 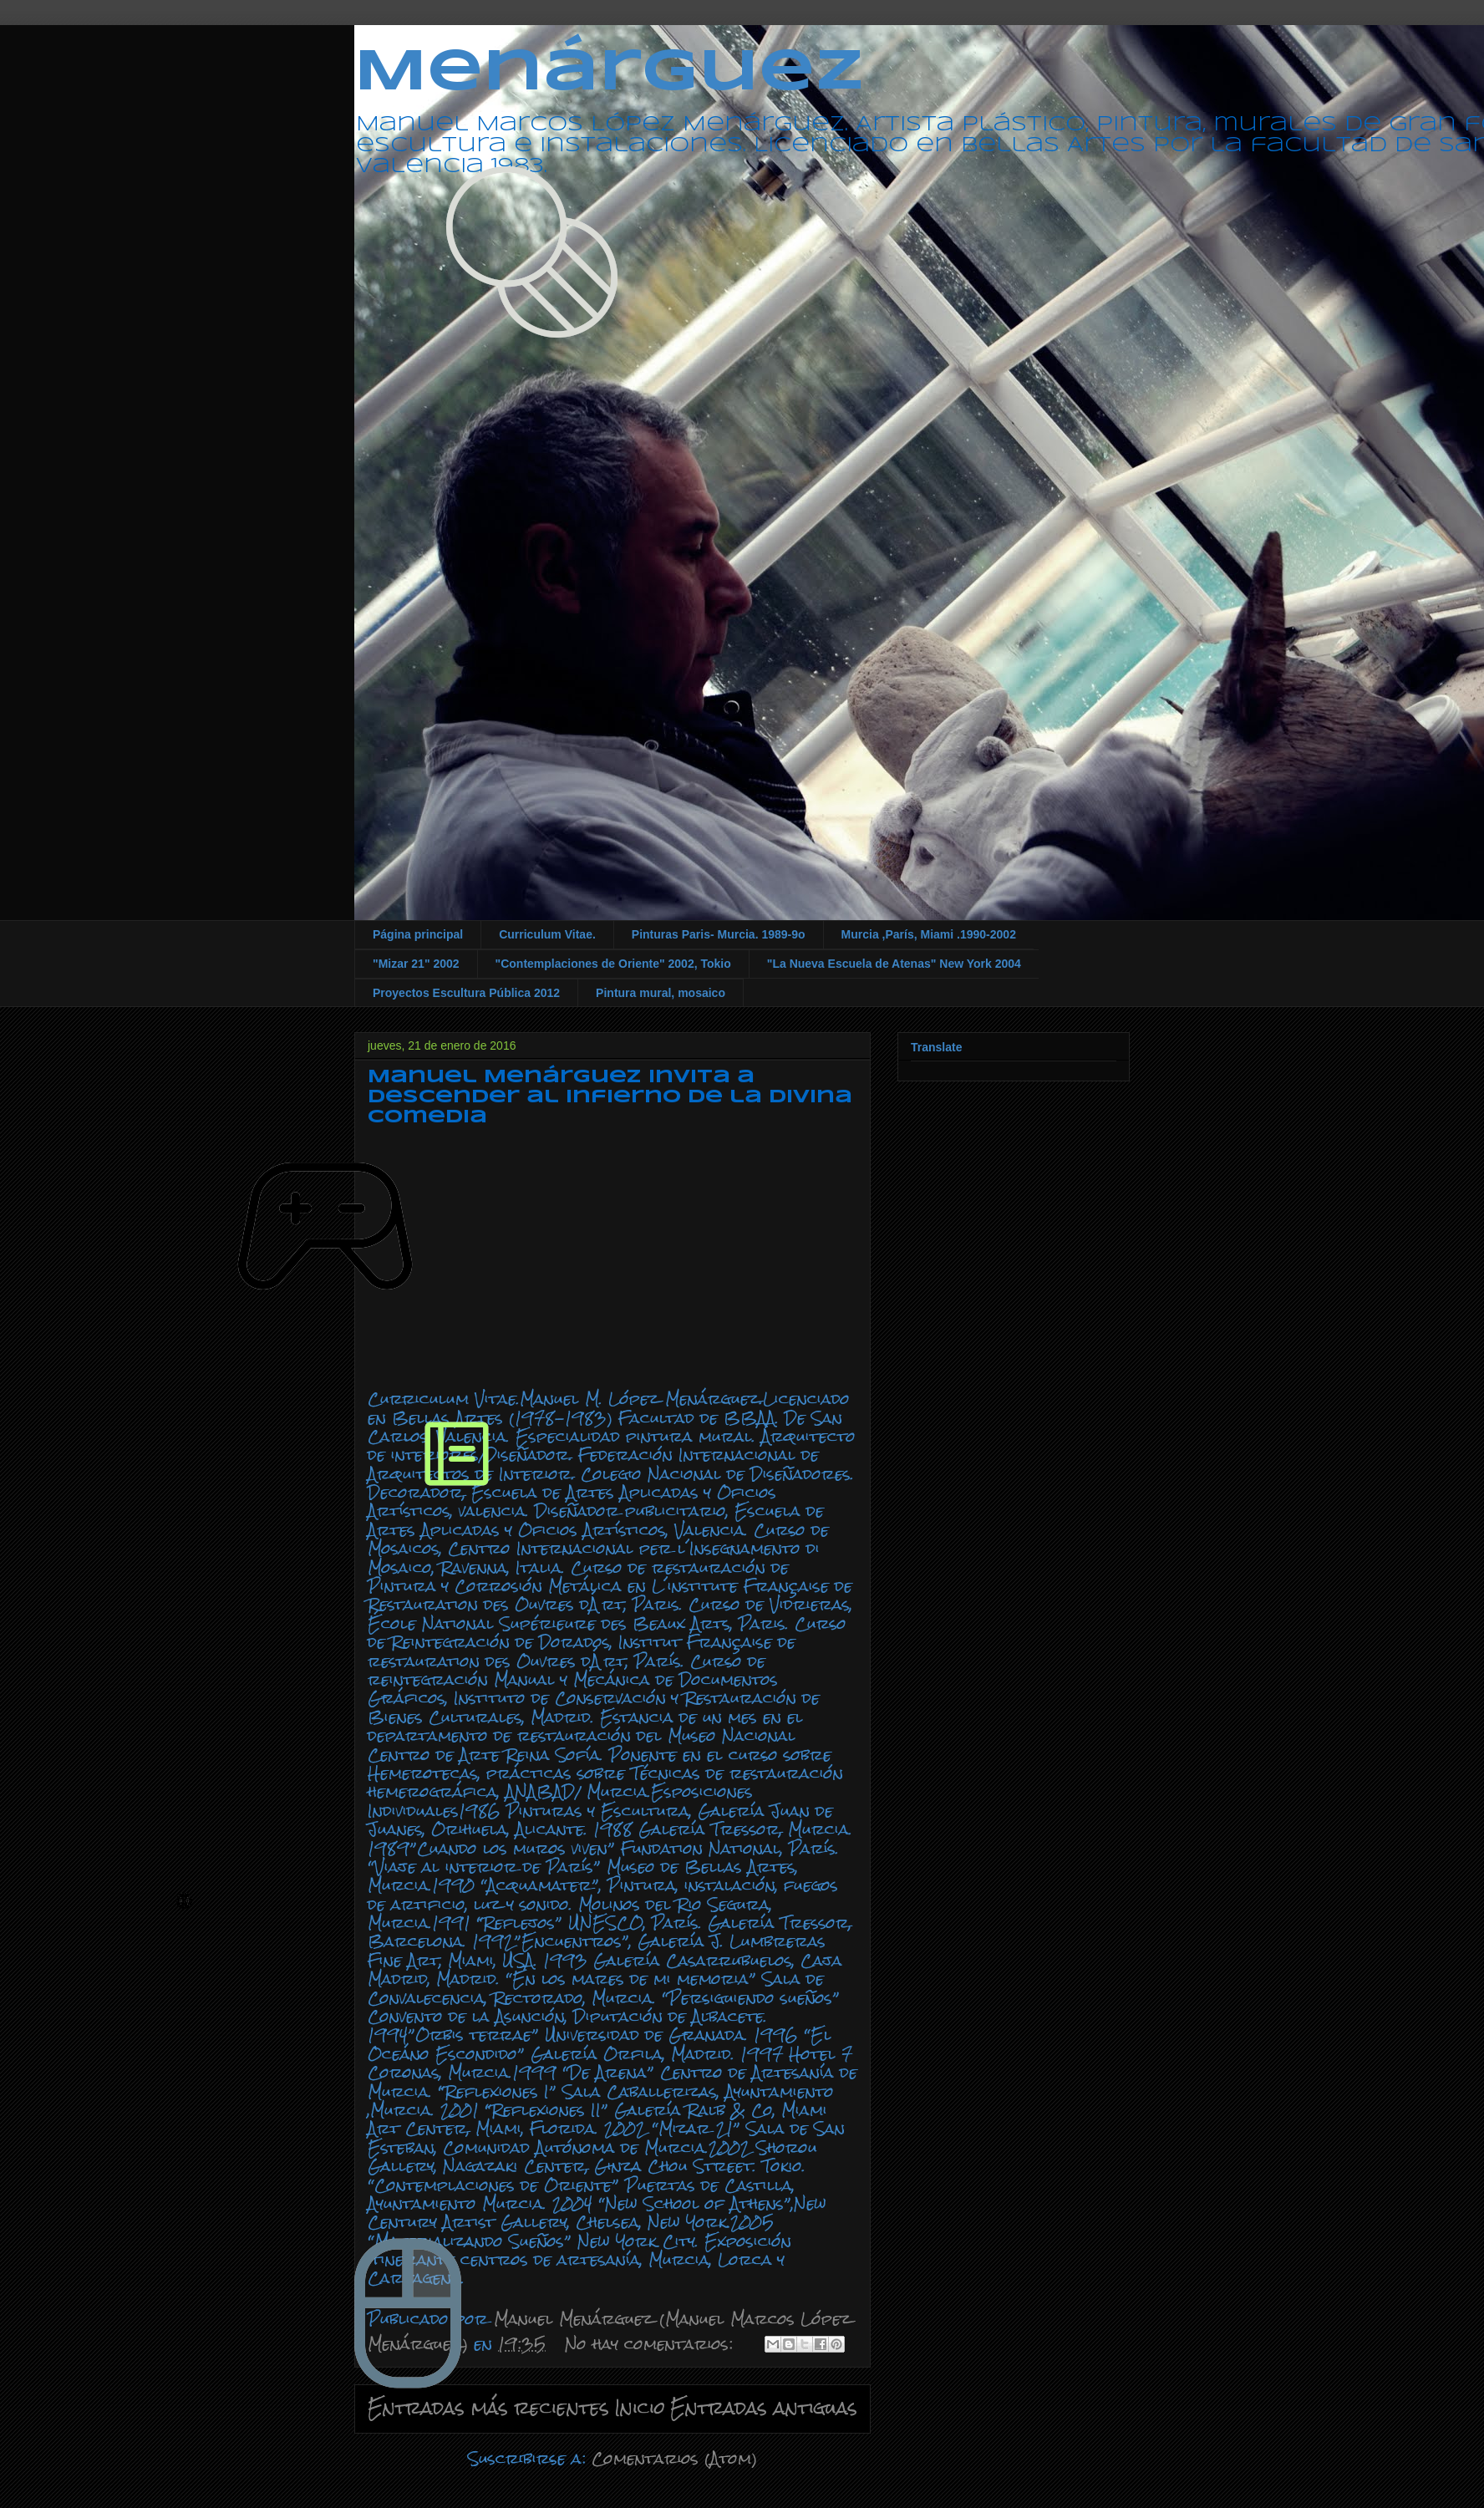 What do you see at coordinates (456, 1453) in the screenshot?
I see `open your notebook or notes` at bounding box center [456, 1453].